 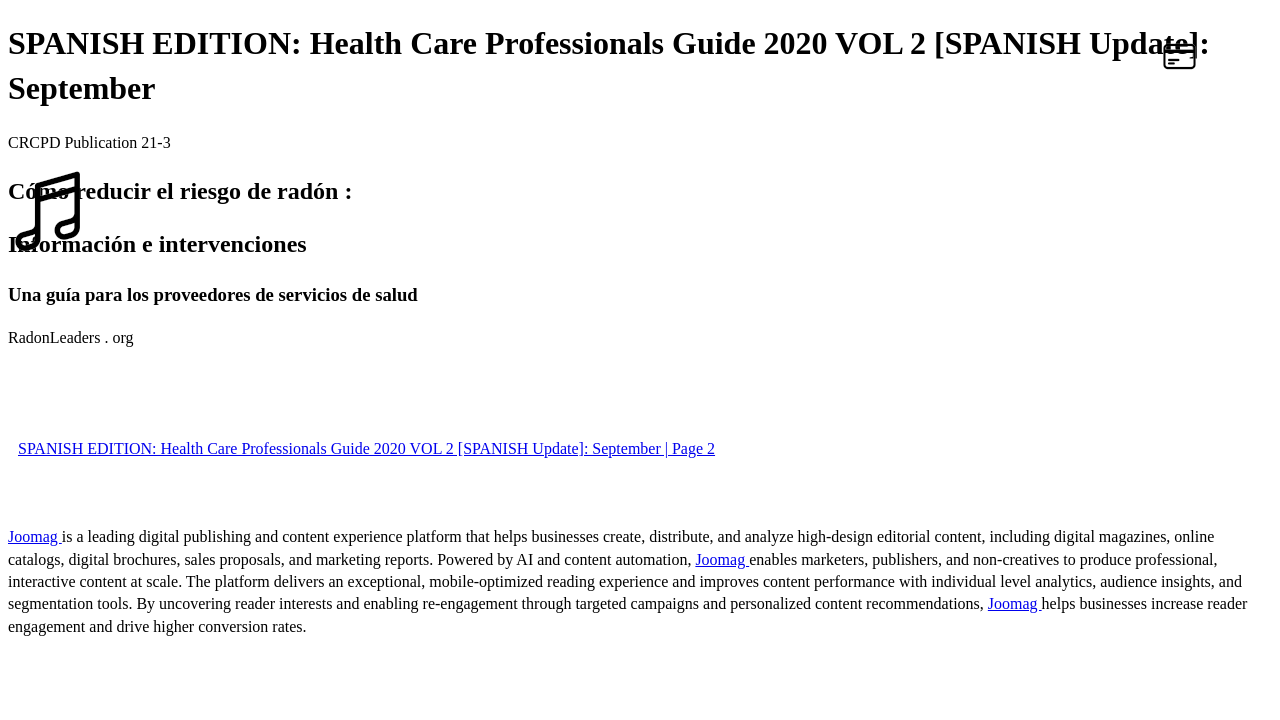 I want to click on manage payment methods, so click(x=1179, y=56).